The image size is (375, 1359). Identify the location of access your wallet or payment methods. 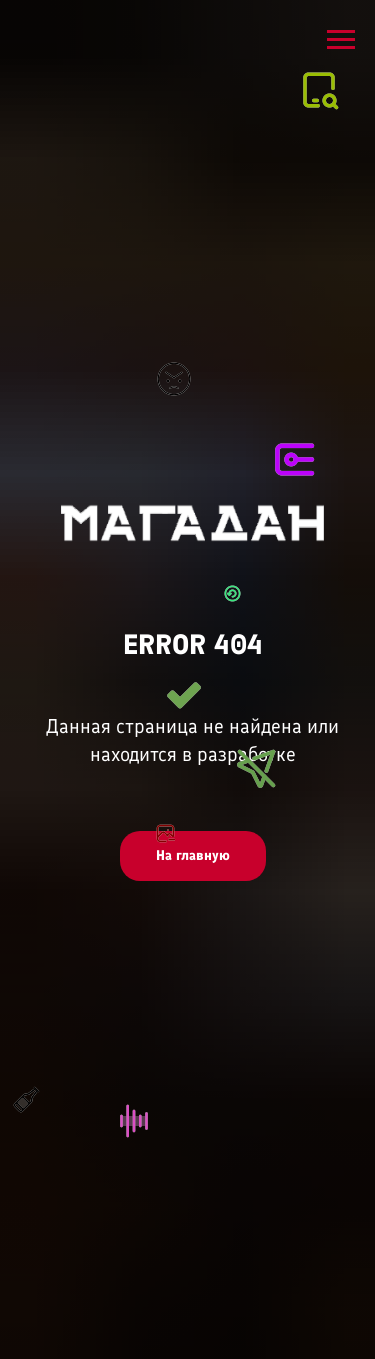
(293, 459).